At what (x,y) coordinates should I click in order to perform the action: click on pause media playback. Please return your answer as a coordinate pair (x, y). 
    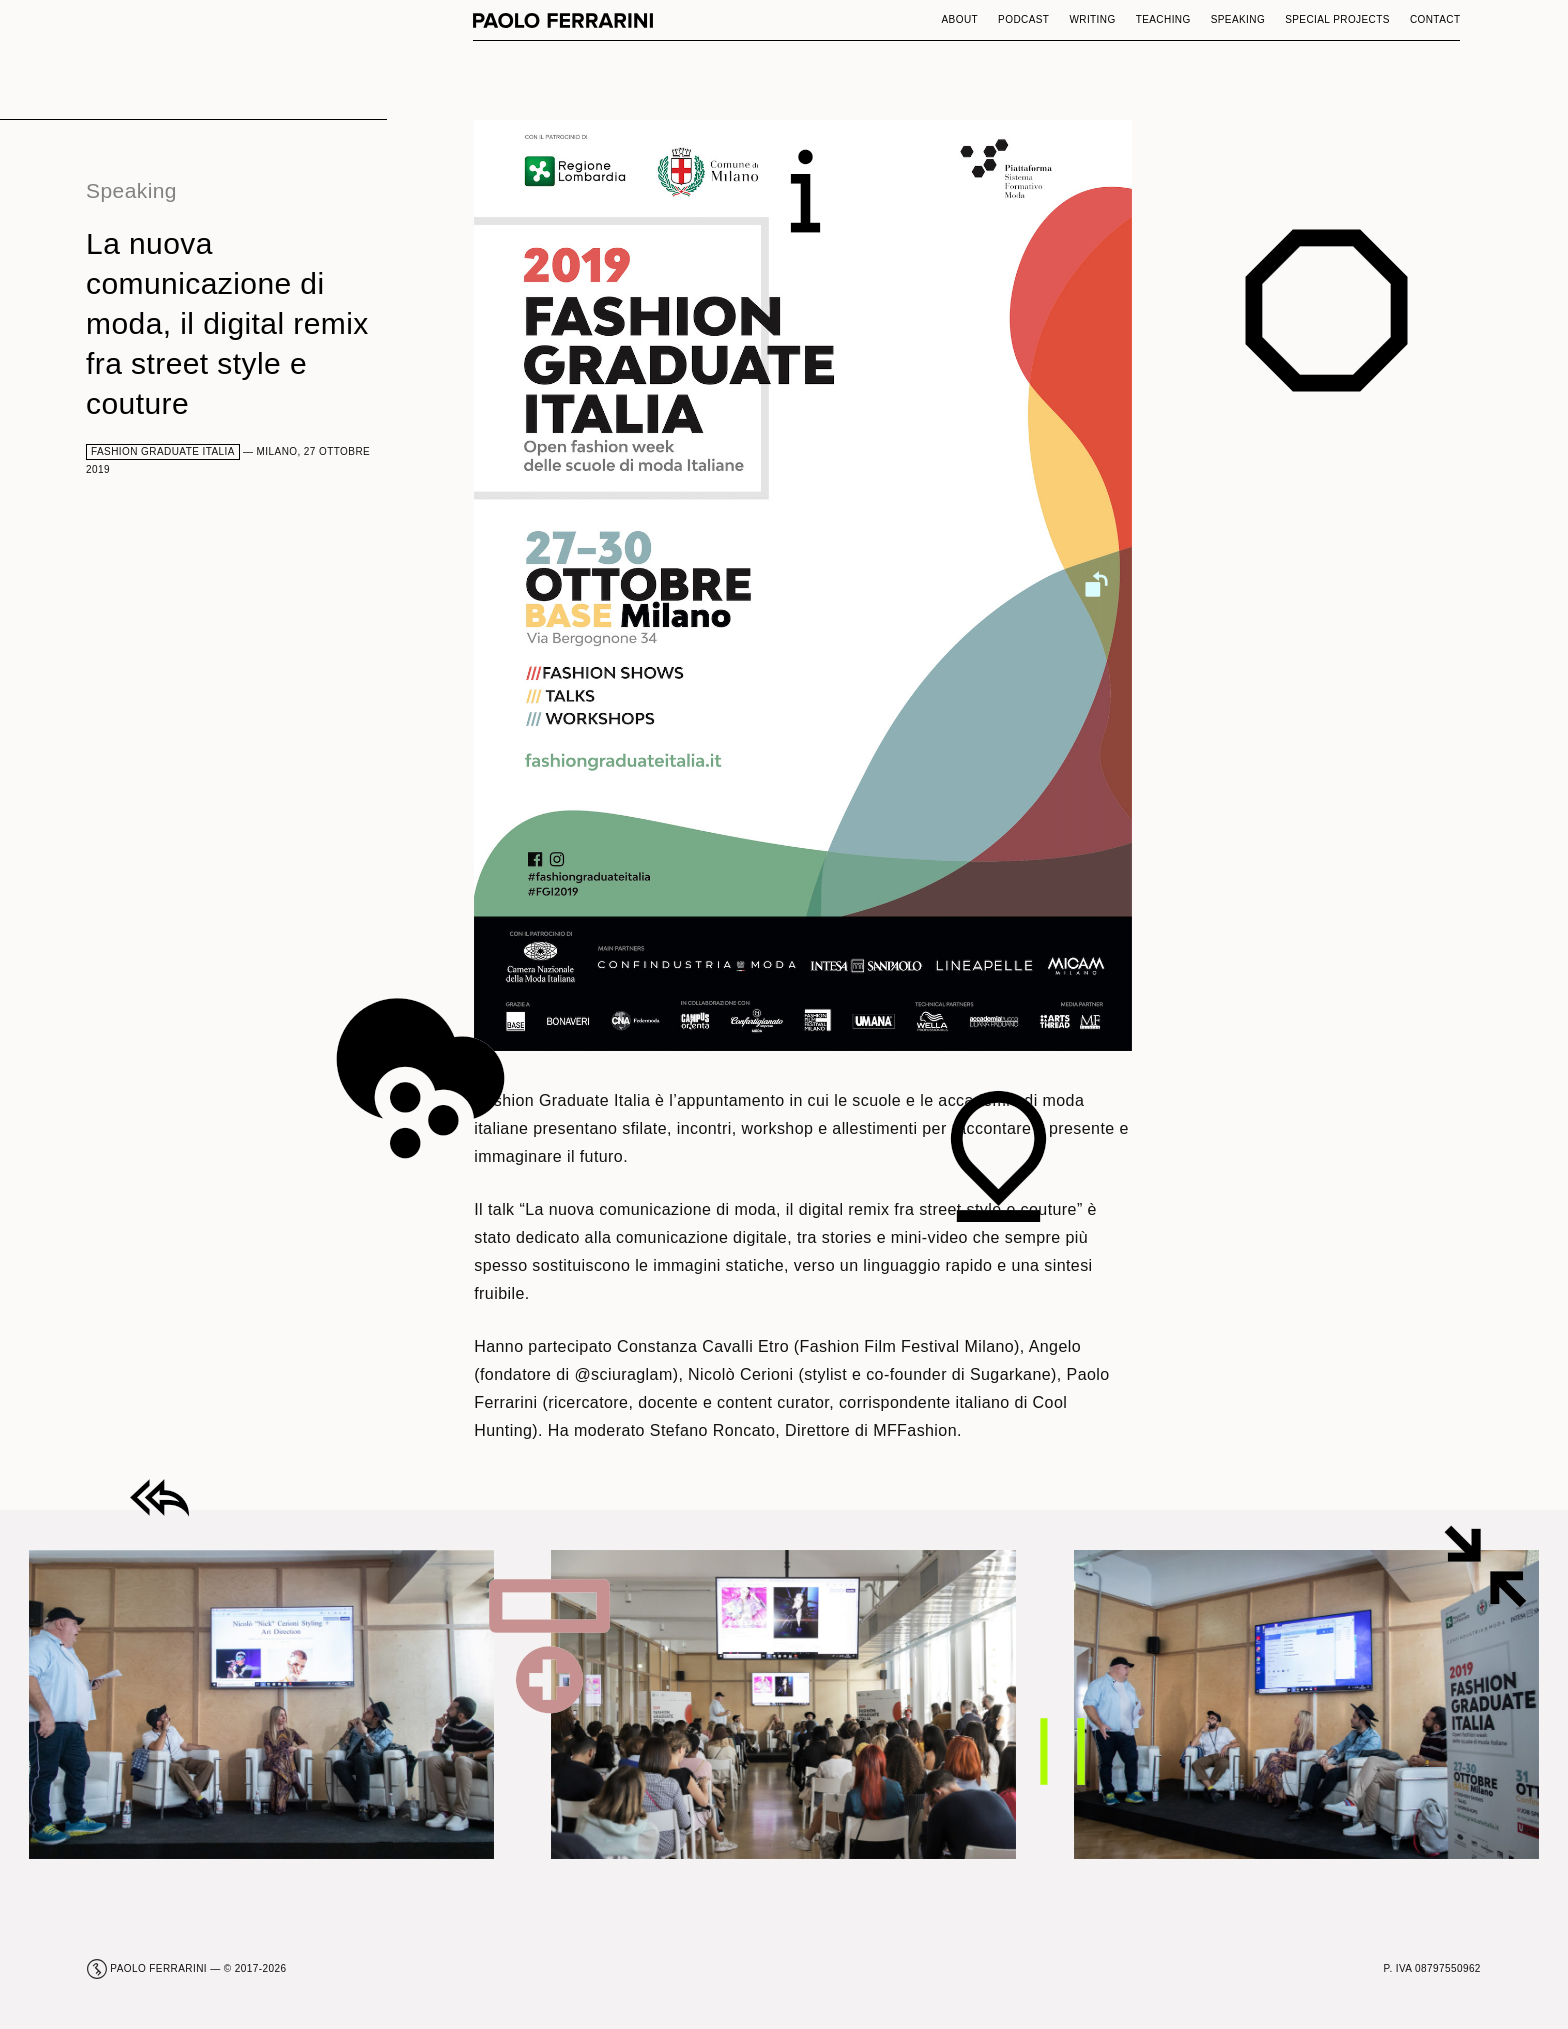
    Looking at the image, I should click on (1062, 1751).